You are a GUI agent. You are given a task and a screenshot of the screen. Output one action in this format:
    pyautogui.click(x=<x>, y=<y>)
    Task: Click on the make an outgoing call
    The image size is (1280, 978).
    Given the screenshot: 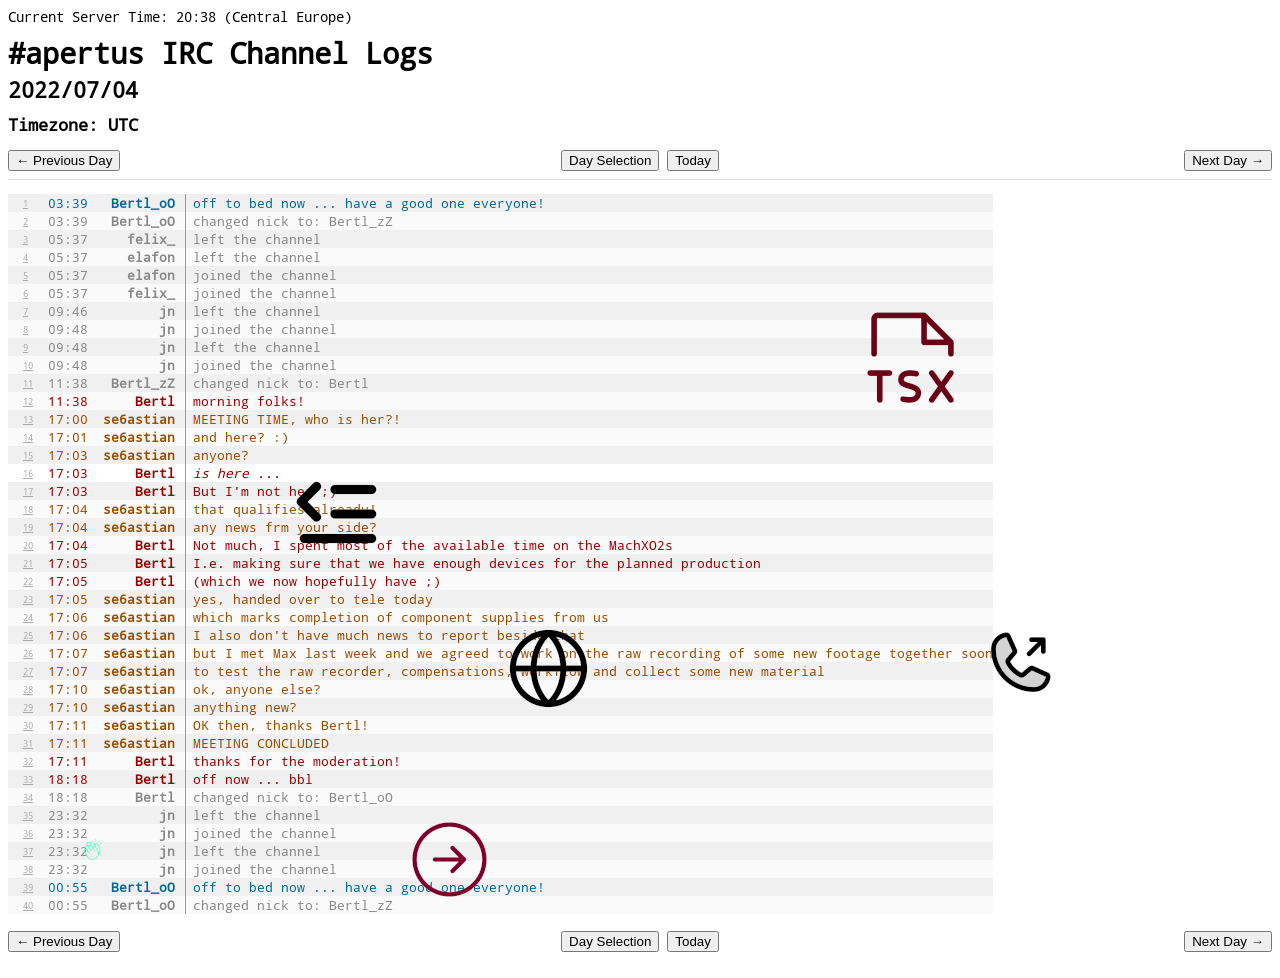 What is the action you would take?
    pyautogui.click(x=1022, y=661)
    